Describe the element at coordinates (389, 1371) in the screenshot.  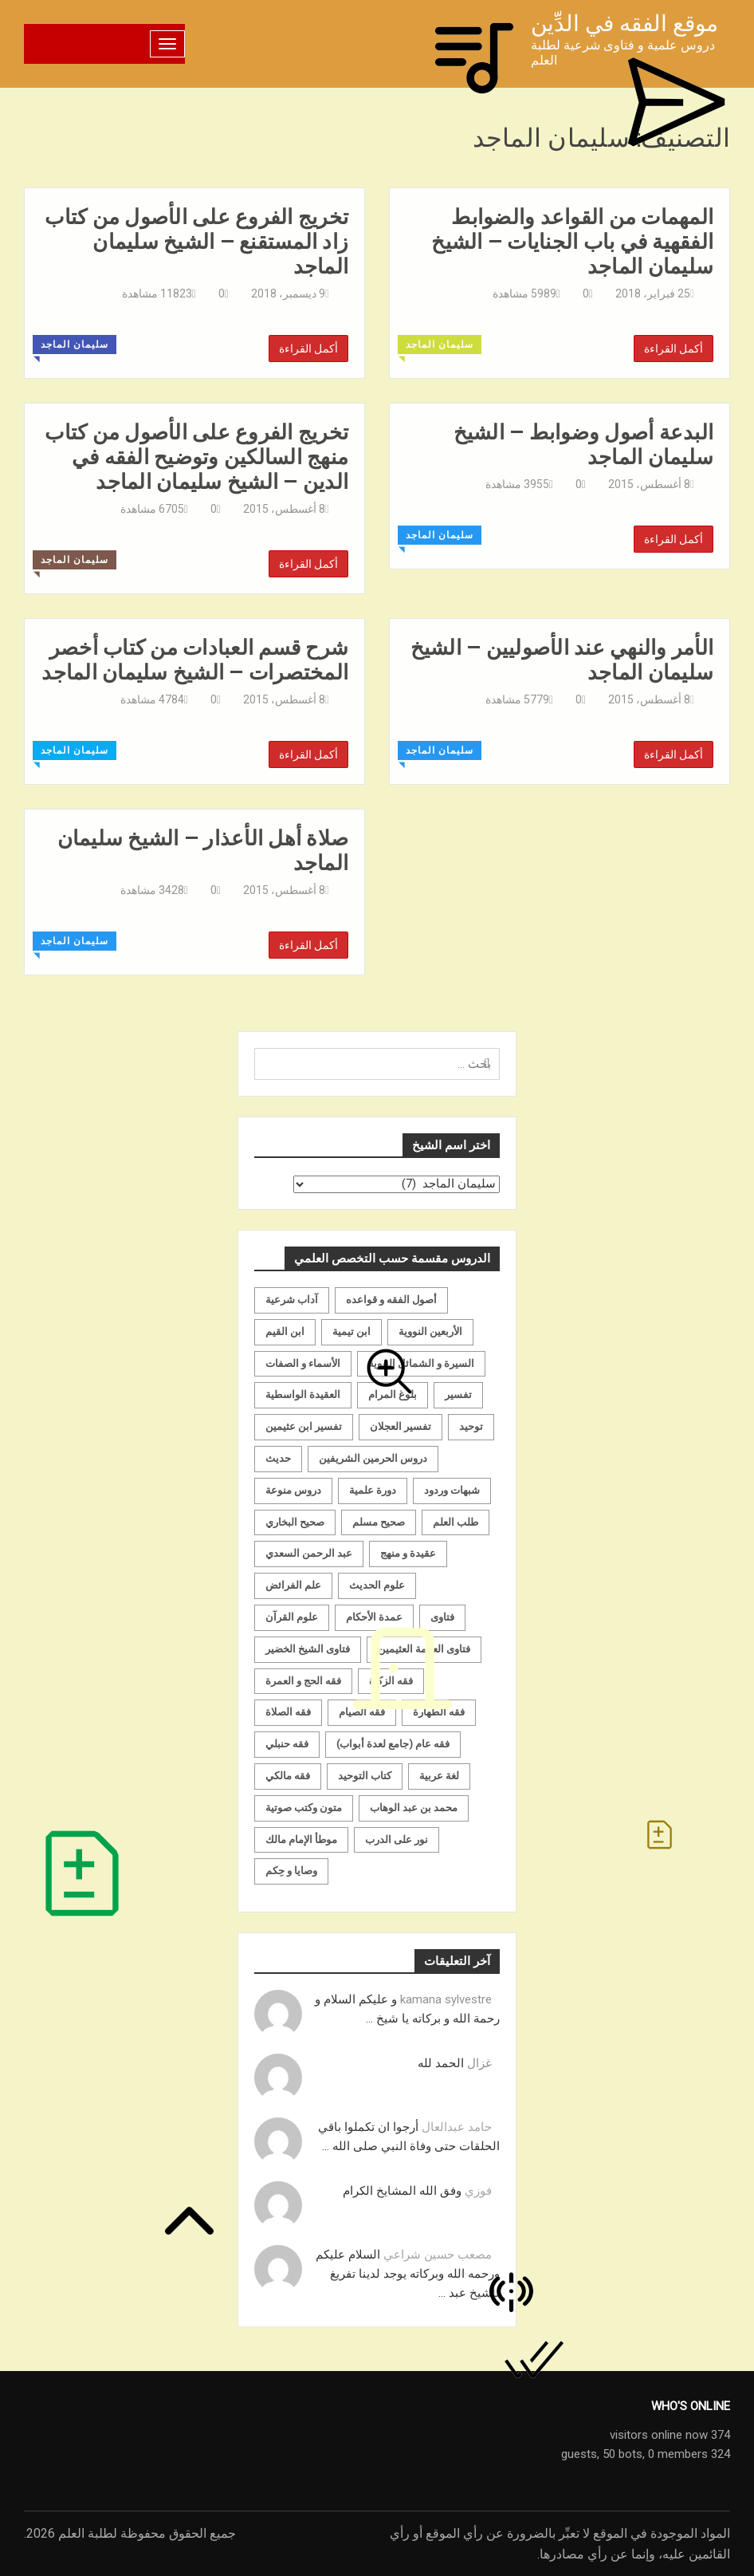
I see `zoom in on content` at that location.